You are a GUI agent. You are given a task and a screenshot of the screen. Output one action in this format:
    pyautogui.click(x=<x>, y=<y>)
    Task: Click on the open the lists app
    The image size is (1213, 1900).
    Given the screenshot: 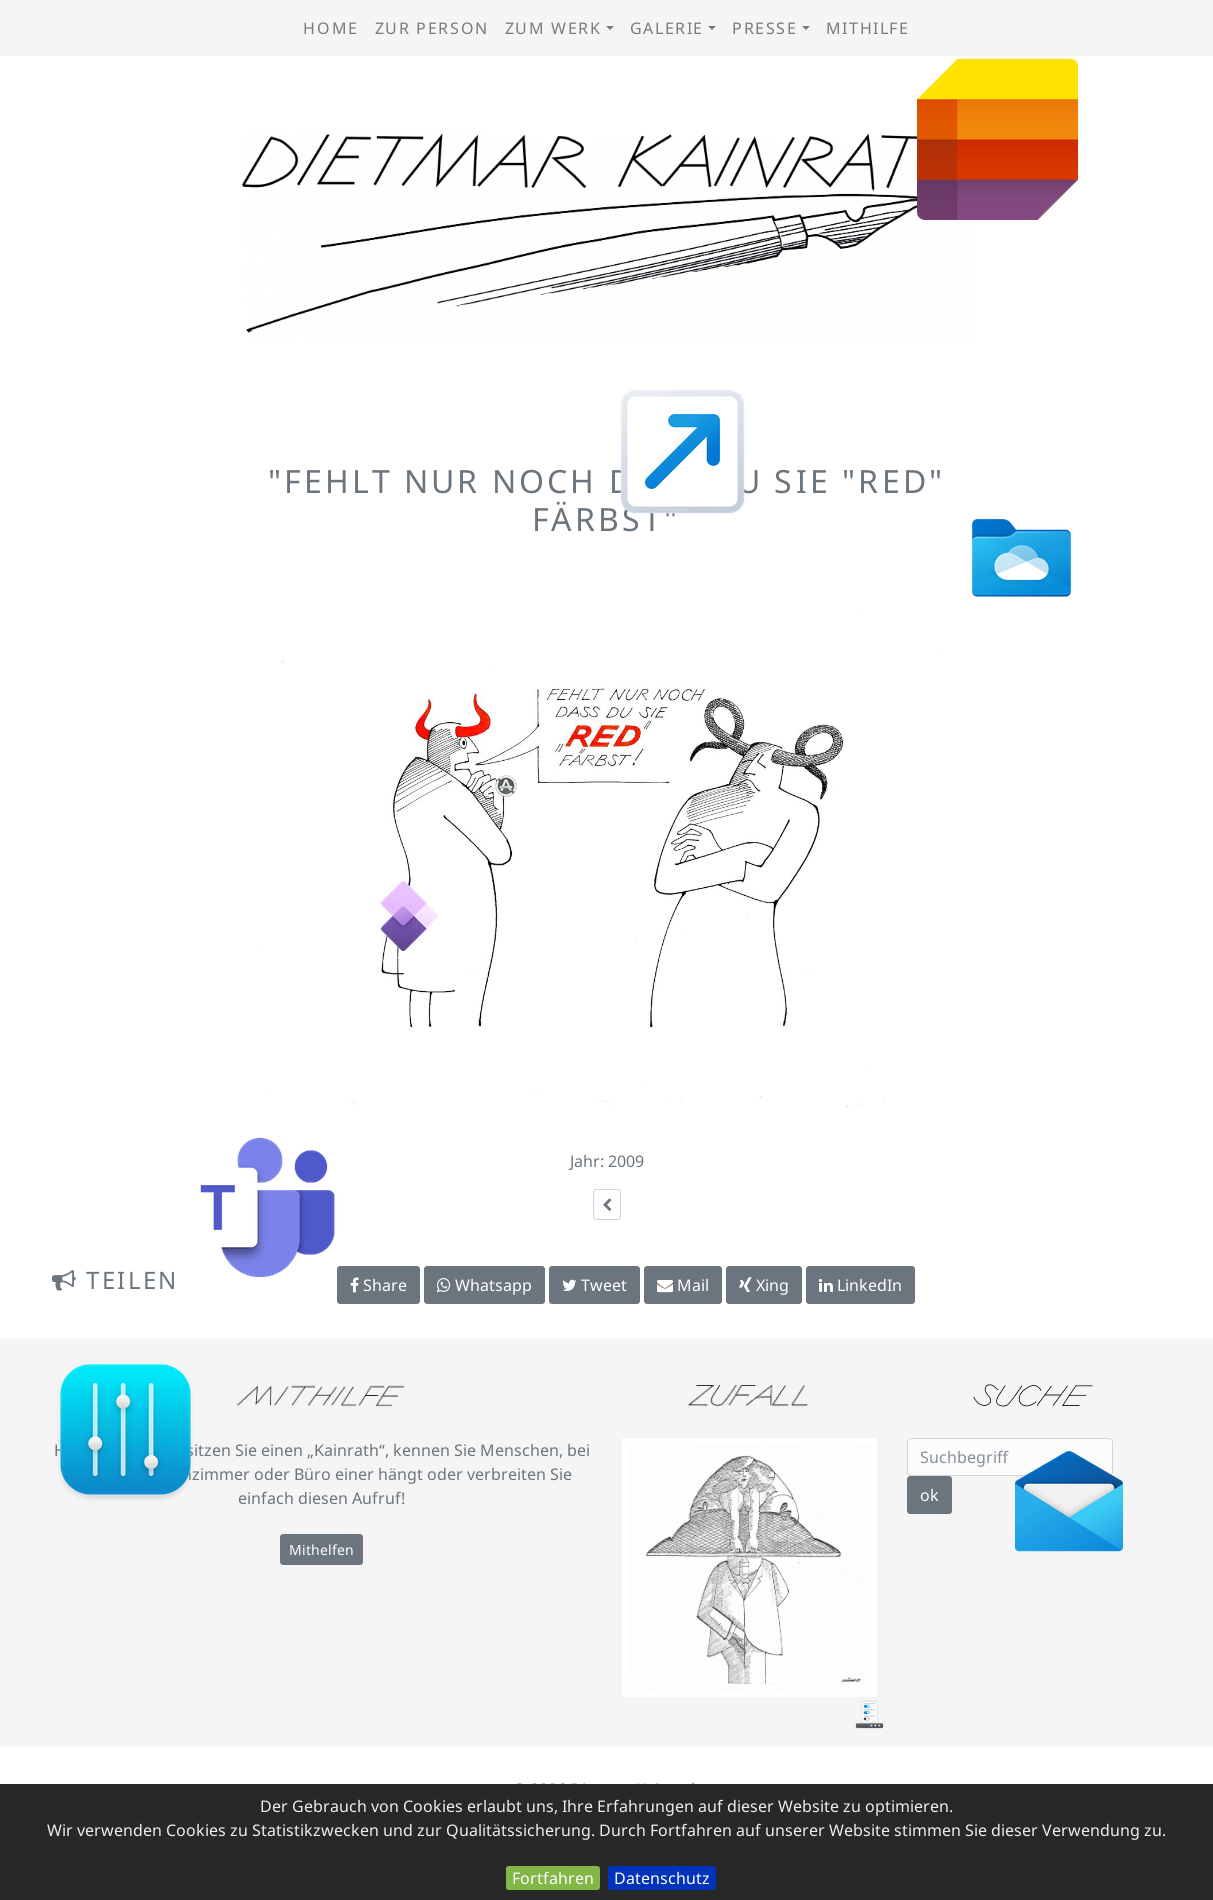 What is the action you would take?
    pyautogui.click(x=997, y=139)
    